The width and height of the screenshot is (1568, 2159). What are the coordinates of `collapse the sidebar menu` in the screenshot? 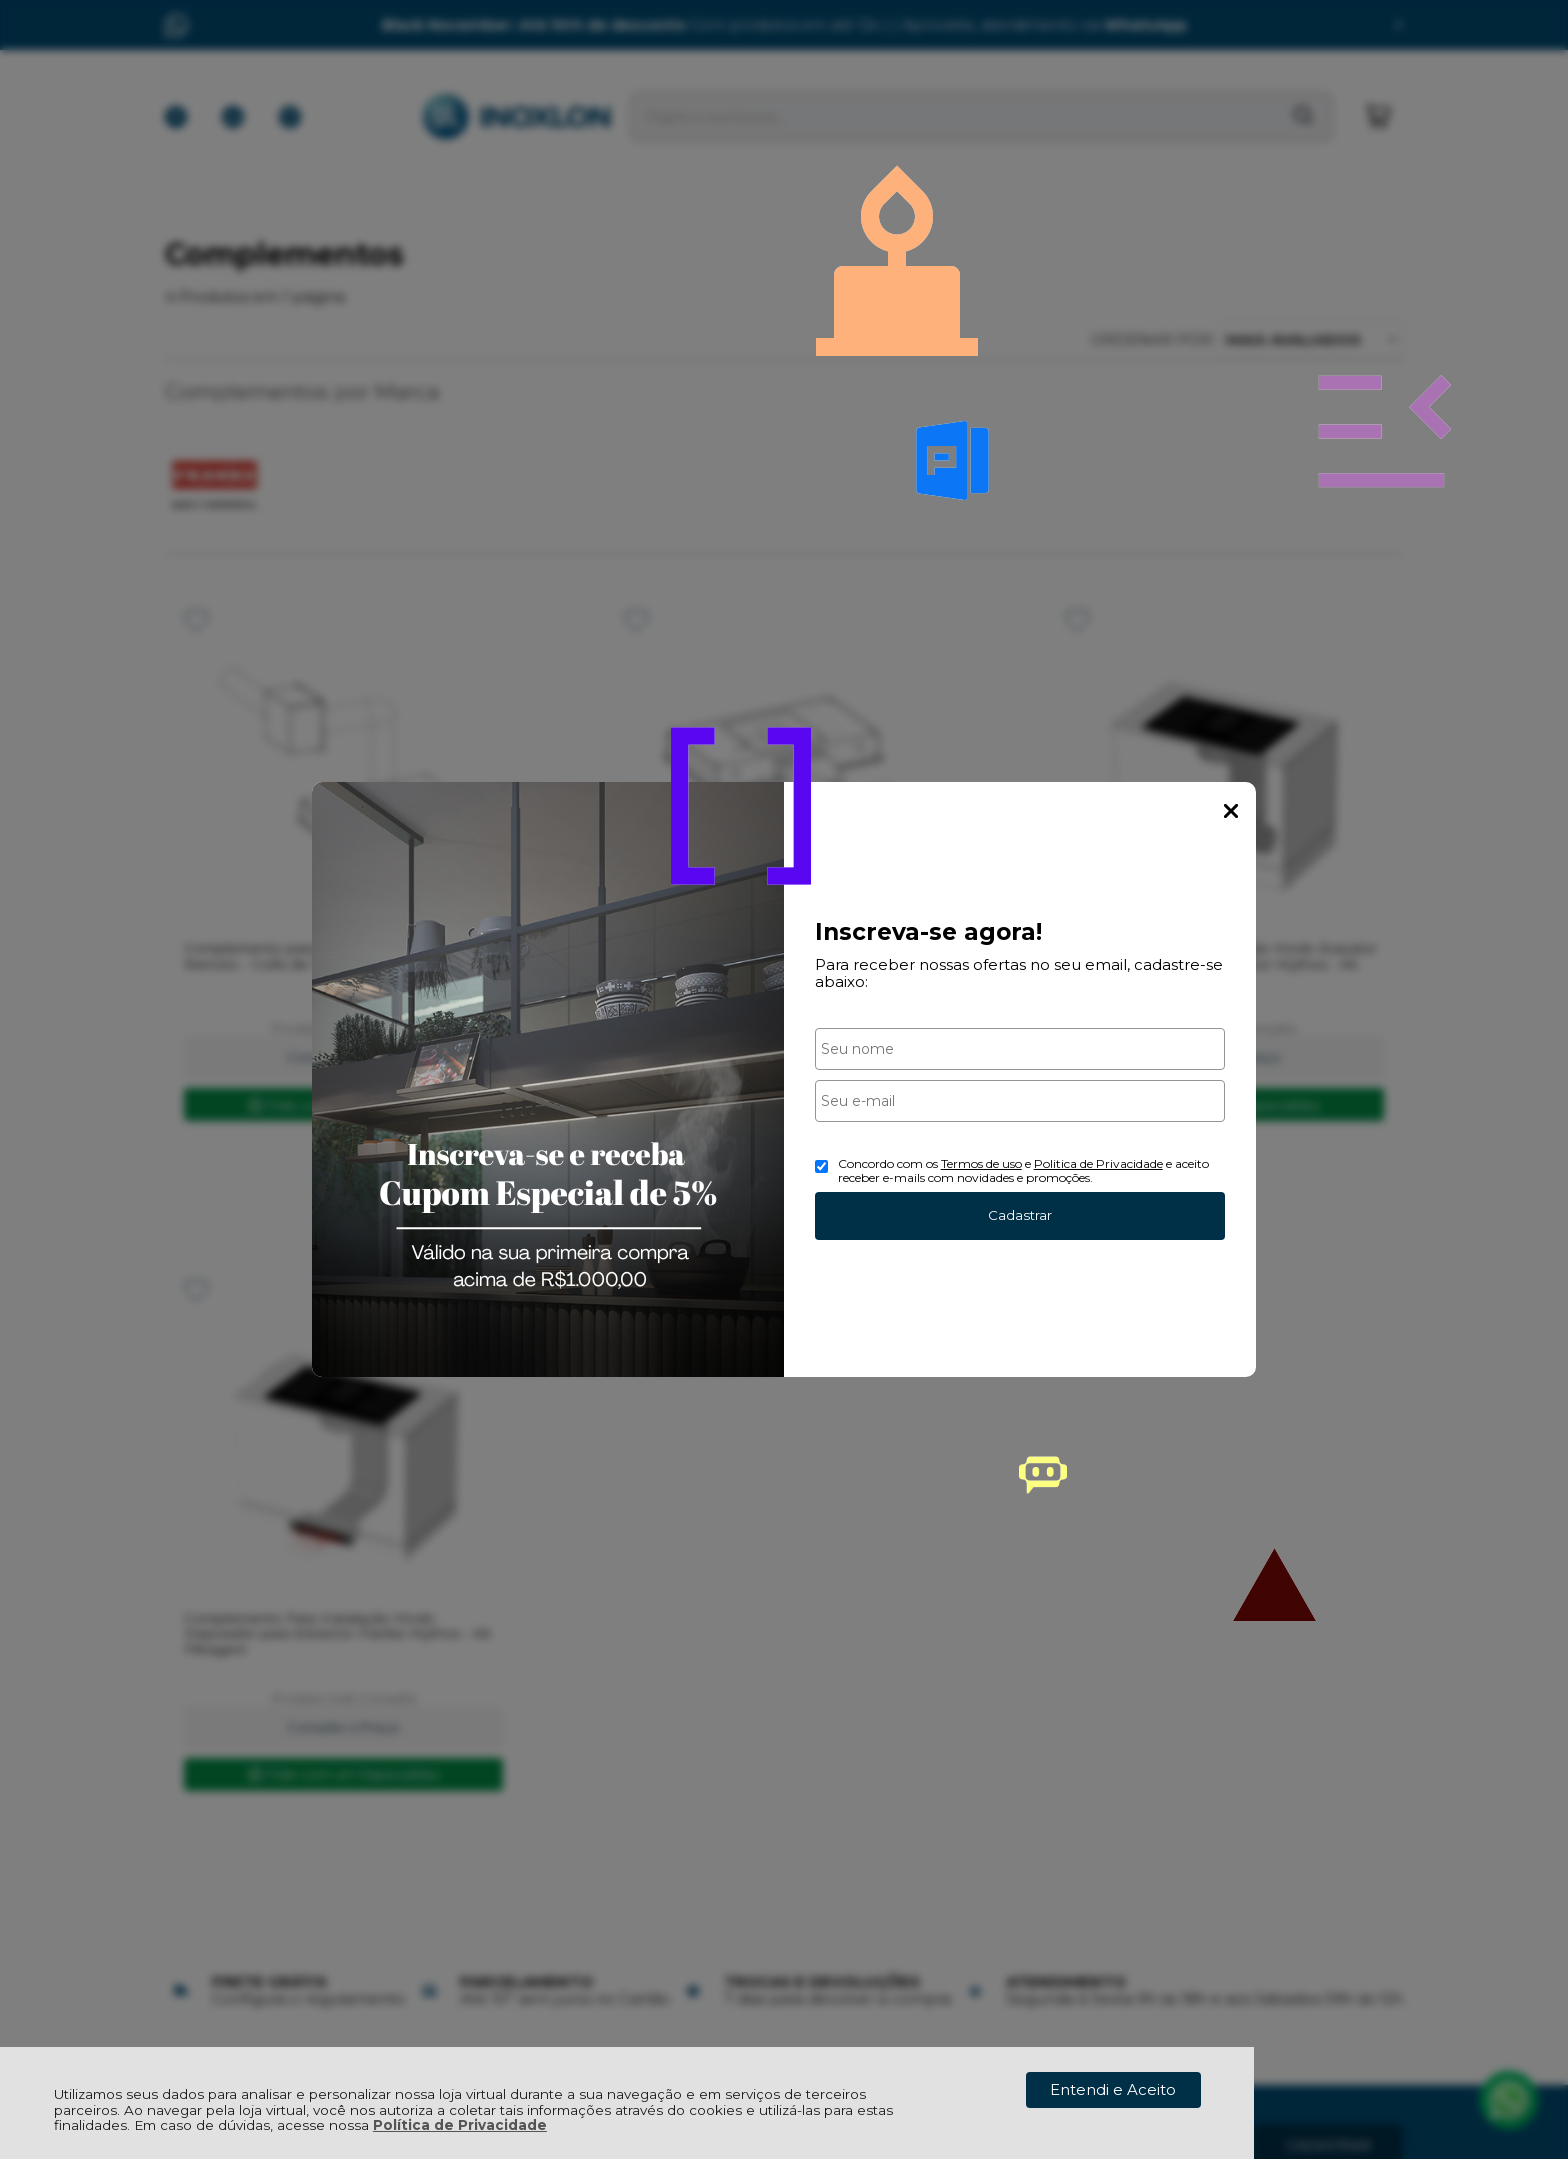 It's located at (1381, 431).